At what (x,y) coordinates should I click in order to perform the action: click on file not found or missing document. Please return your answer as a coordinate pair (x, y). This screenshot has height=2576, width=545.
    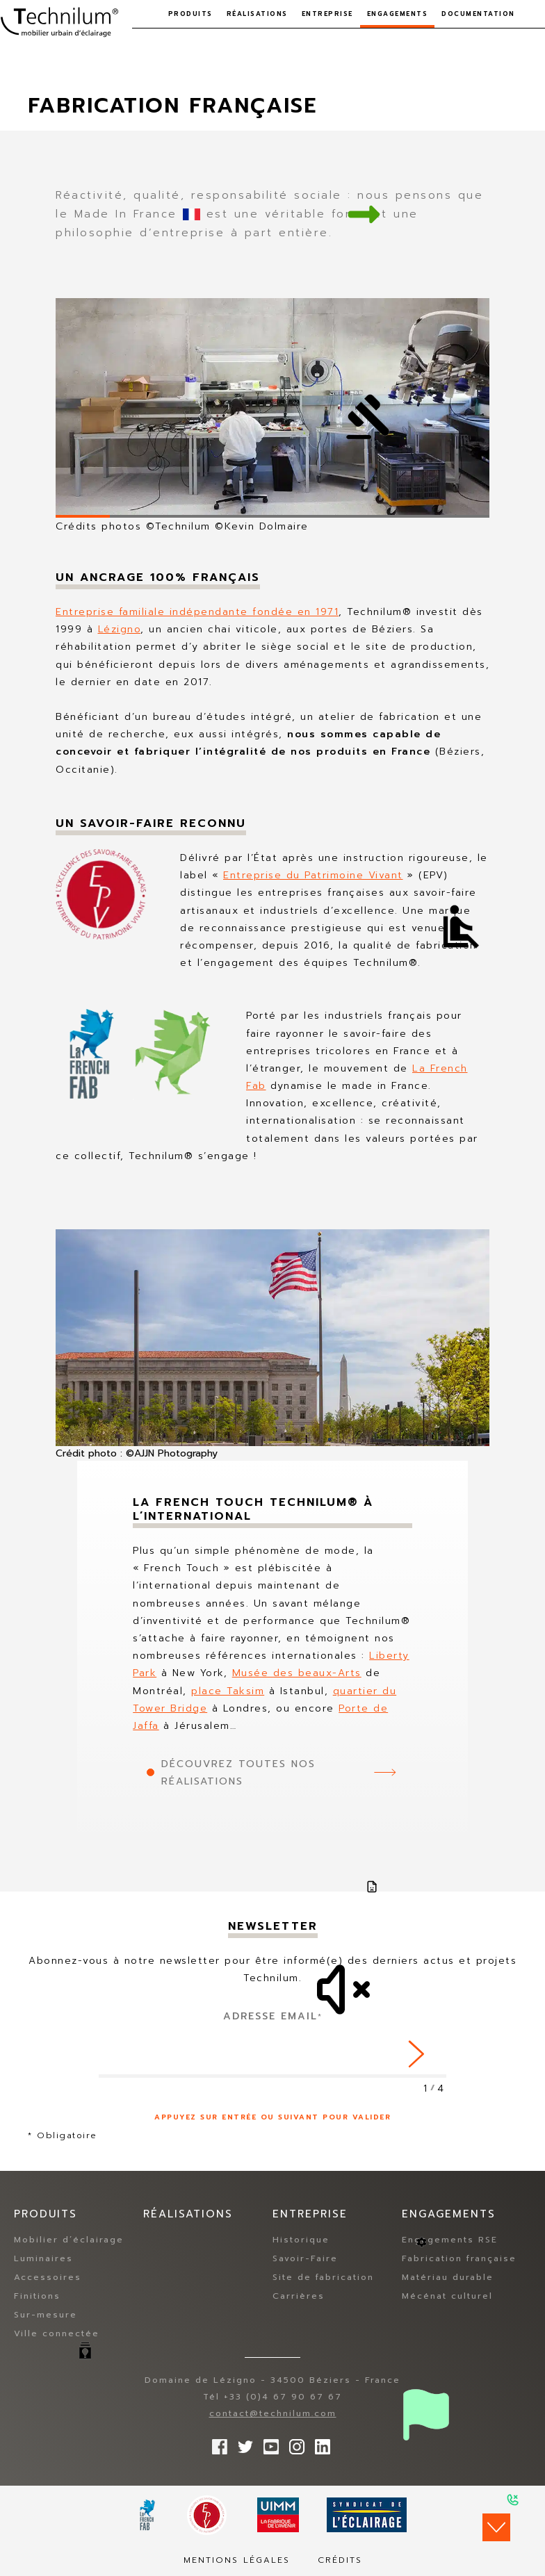
    Looking at the image, I should click on (372, 1887).